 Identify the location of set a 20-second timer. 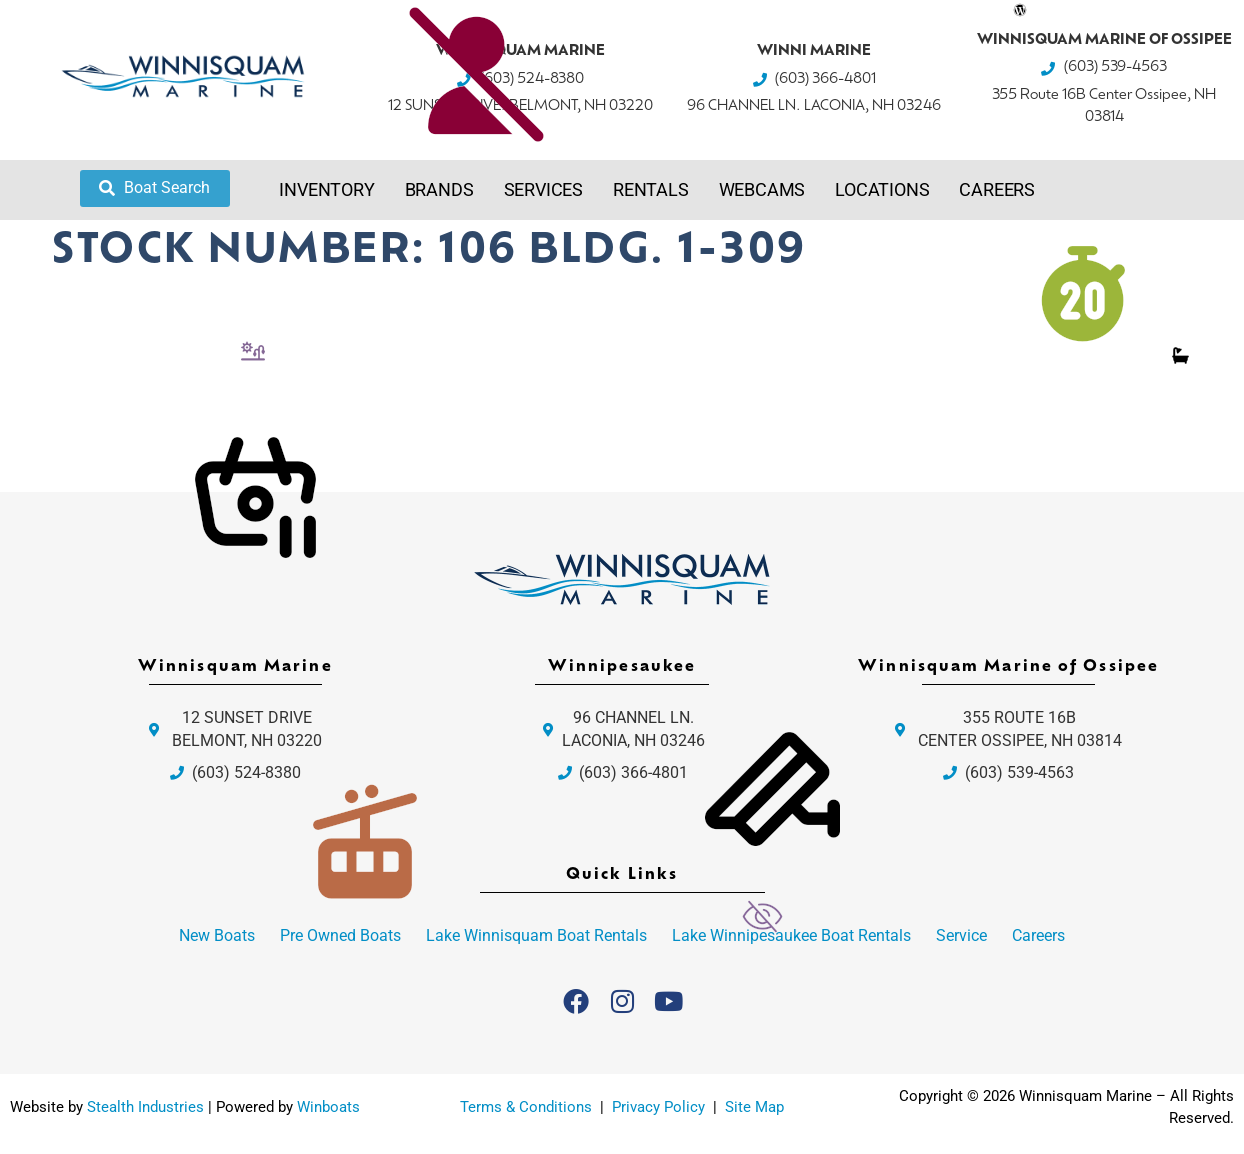
(1082, 294).